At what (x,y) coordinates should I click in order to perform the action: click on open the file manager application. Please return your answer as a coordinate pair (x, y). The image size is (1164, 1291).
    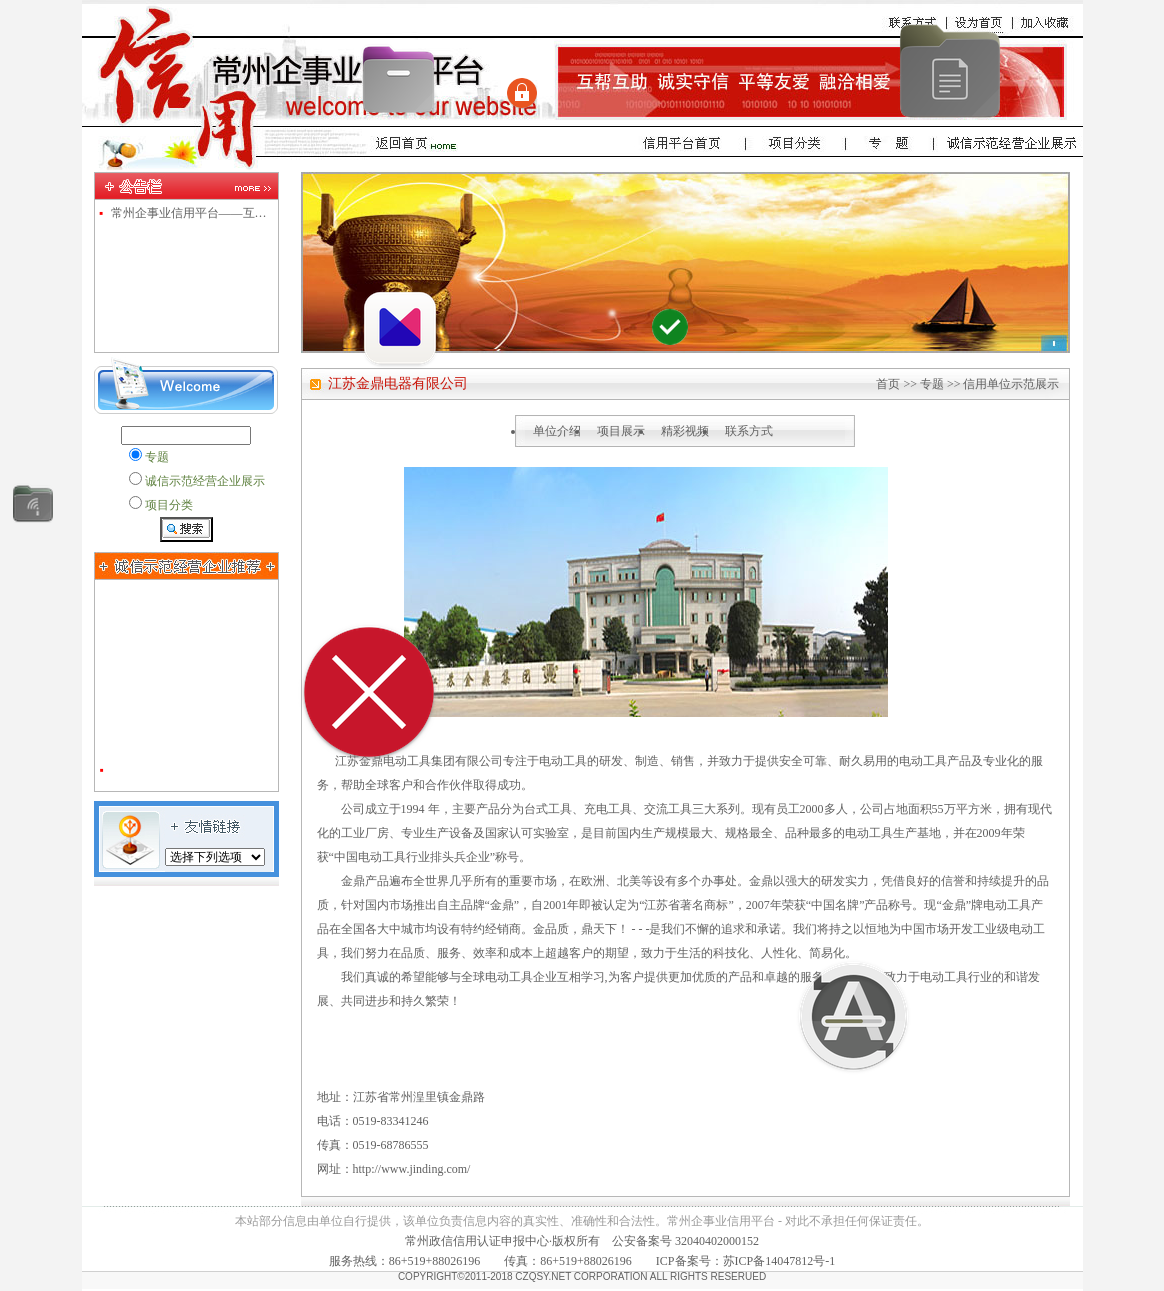
    Looking at the image, I should click on (398, 79).